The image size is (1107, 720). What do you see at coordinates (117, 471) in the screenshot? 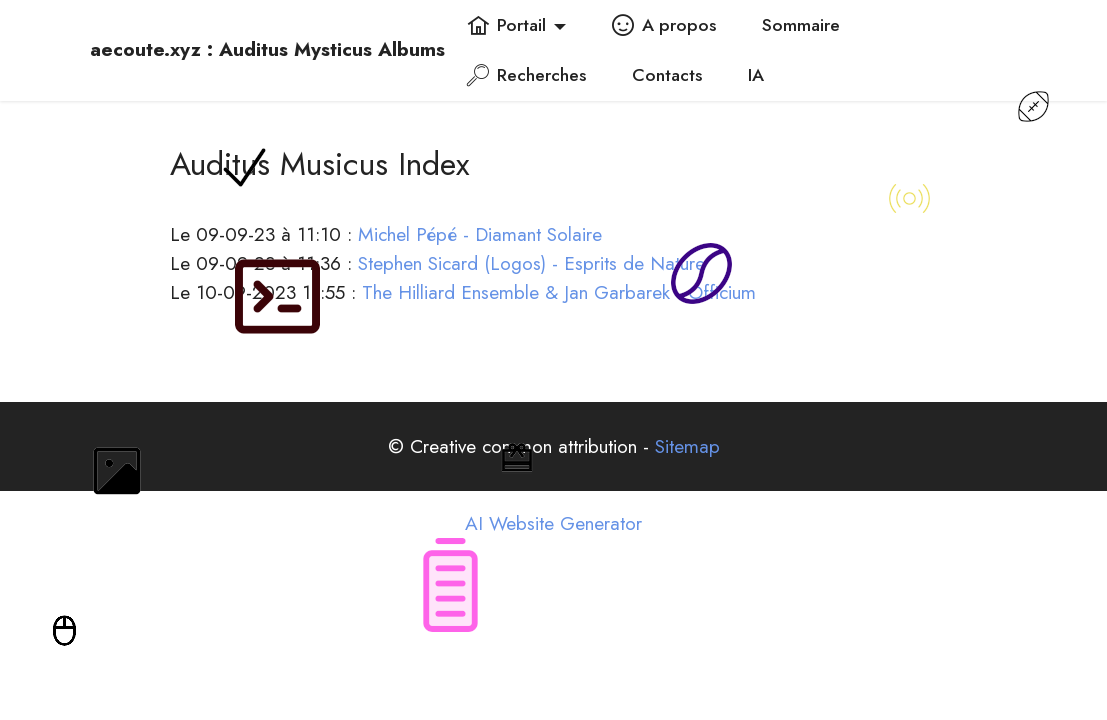
I see `view image or photo` at bounding box center [117, 471].